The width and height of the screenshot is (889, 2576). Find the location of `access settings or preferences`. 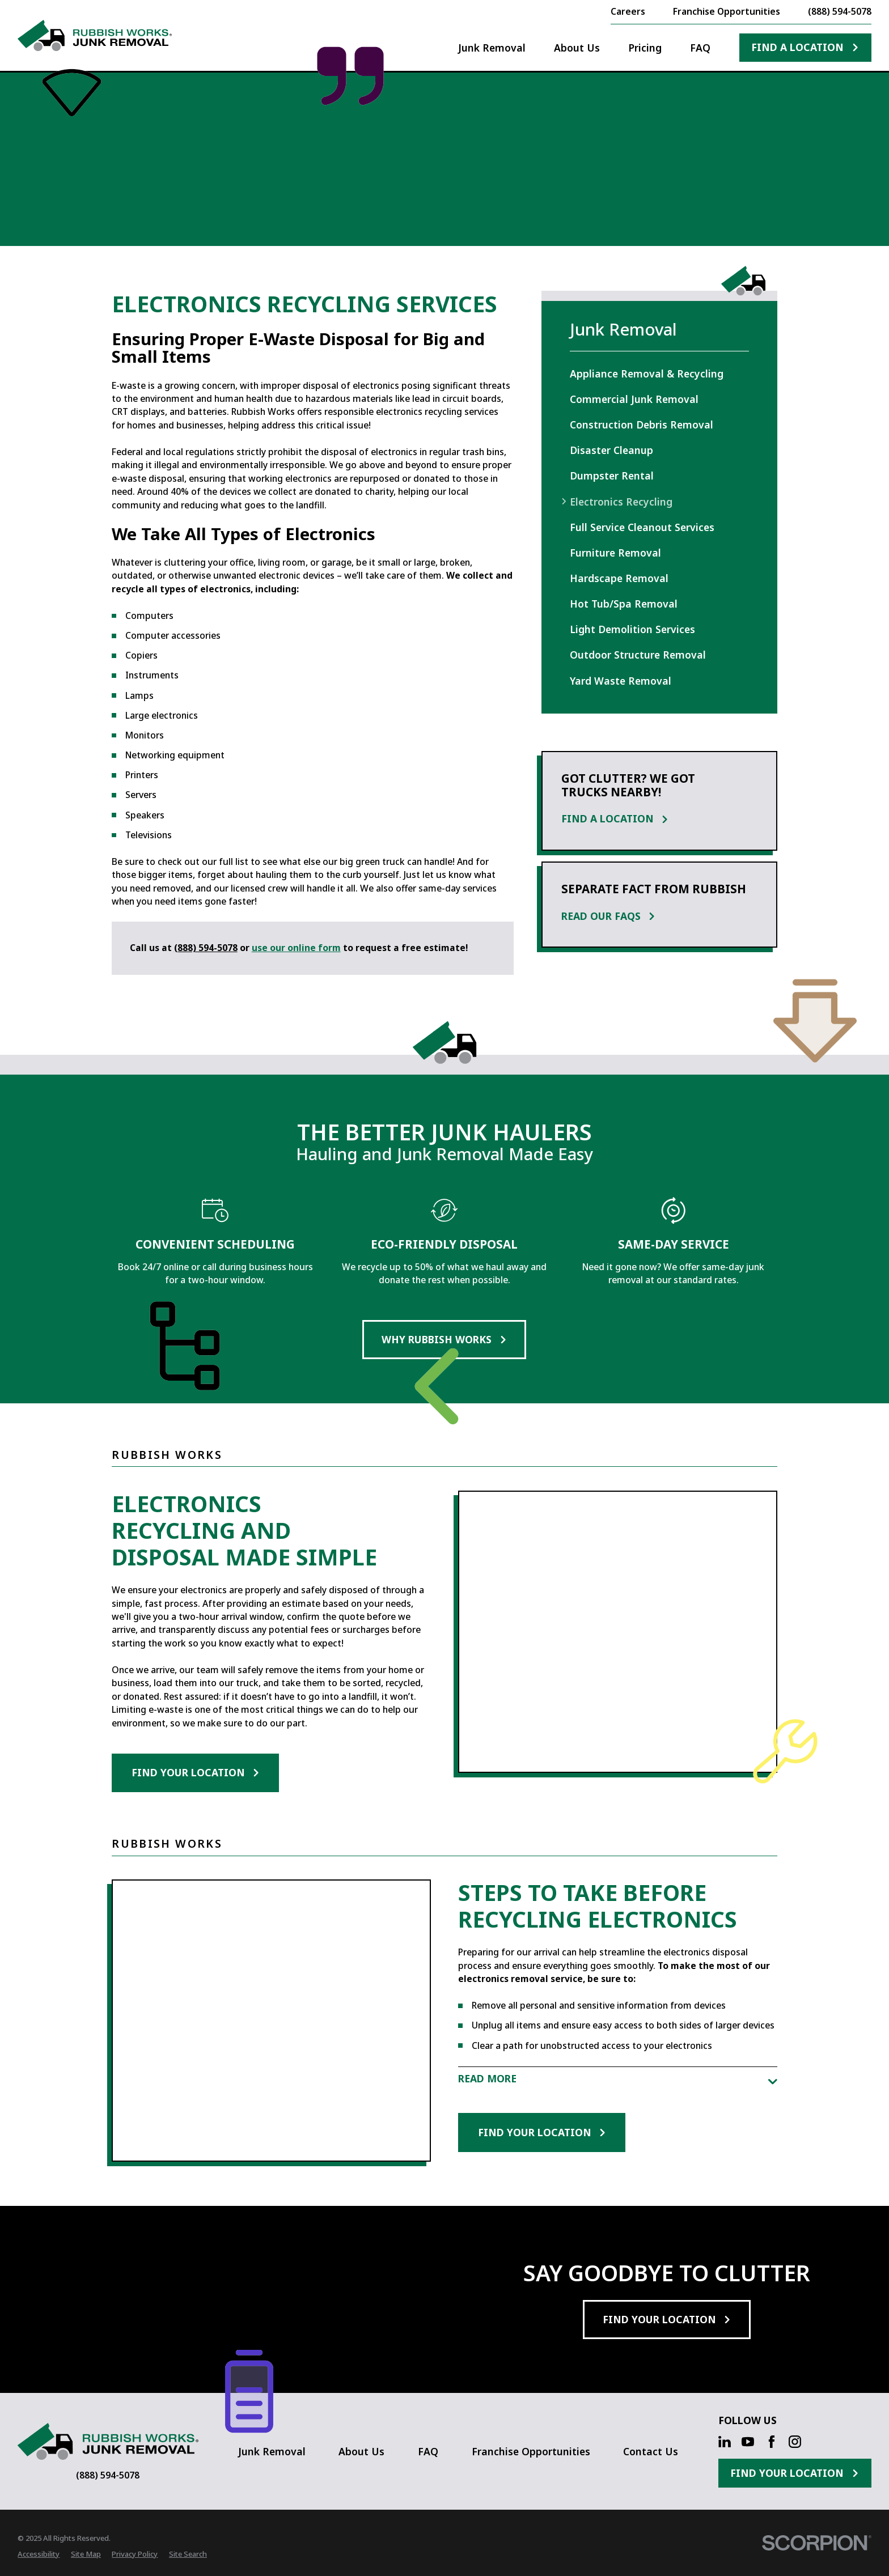

access settings or preferences is located at coordinates (785, 1751).